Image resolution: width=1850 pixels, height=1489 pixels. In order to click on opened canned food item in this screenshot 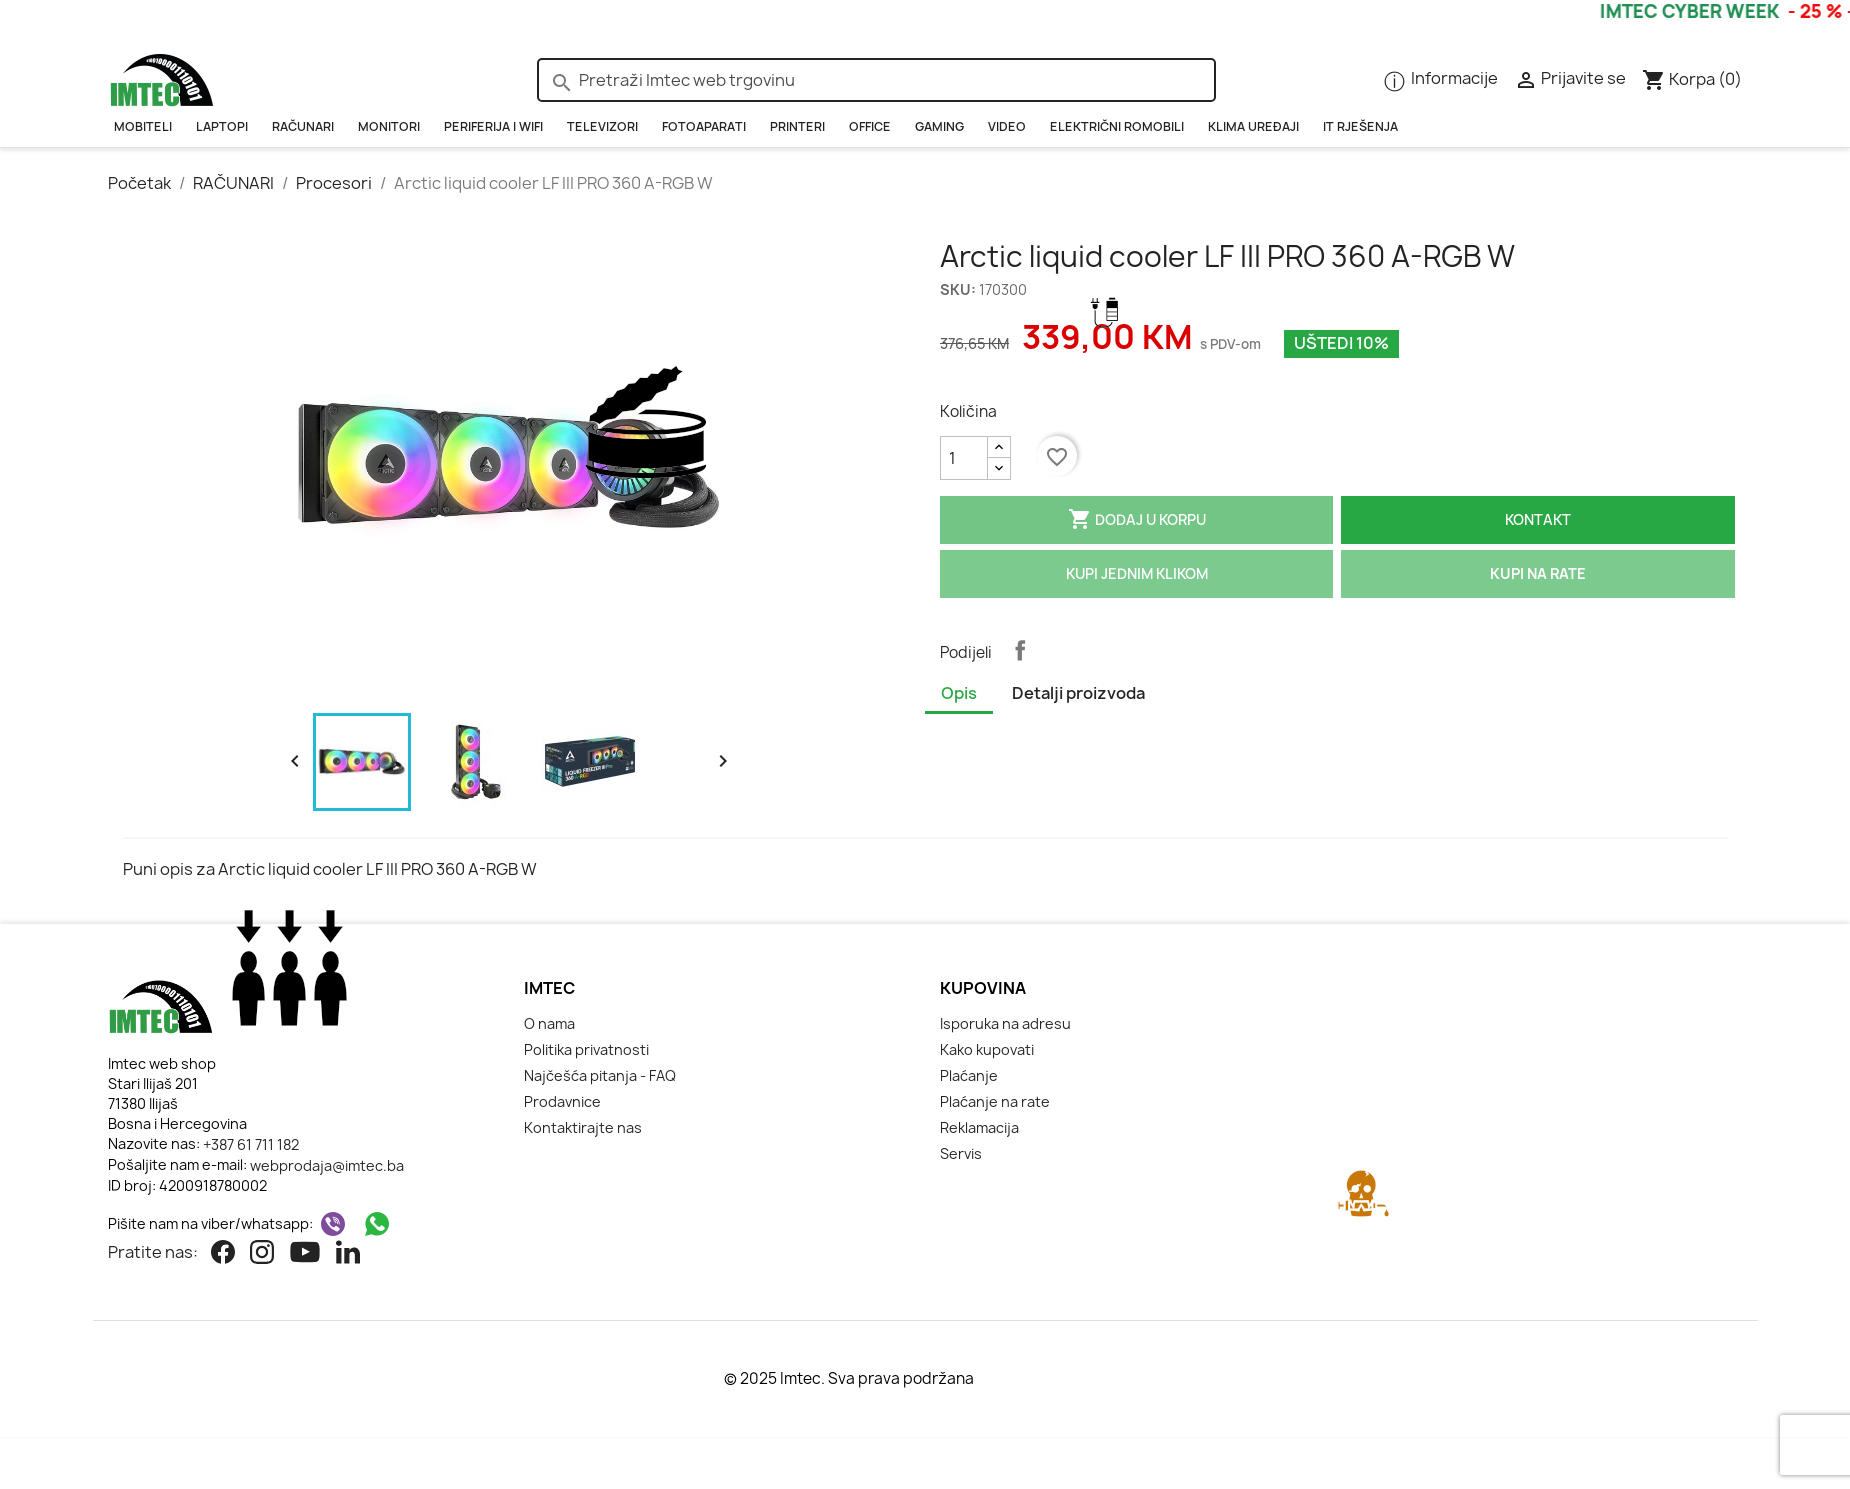, I will do `click(646, 422)`.